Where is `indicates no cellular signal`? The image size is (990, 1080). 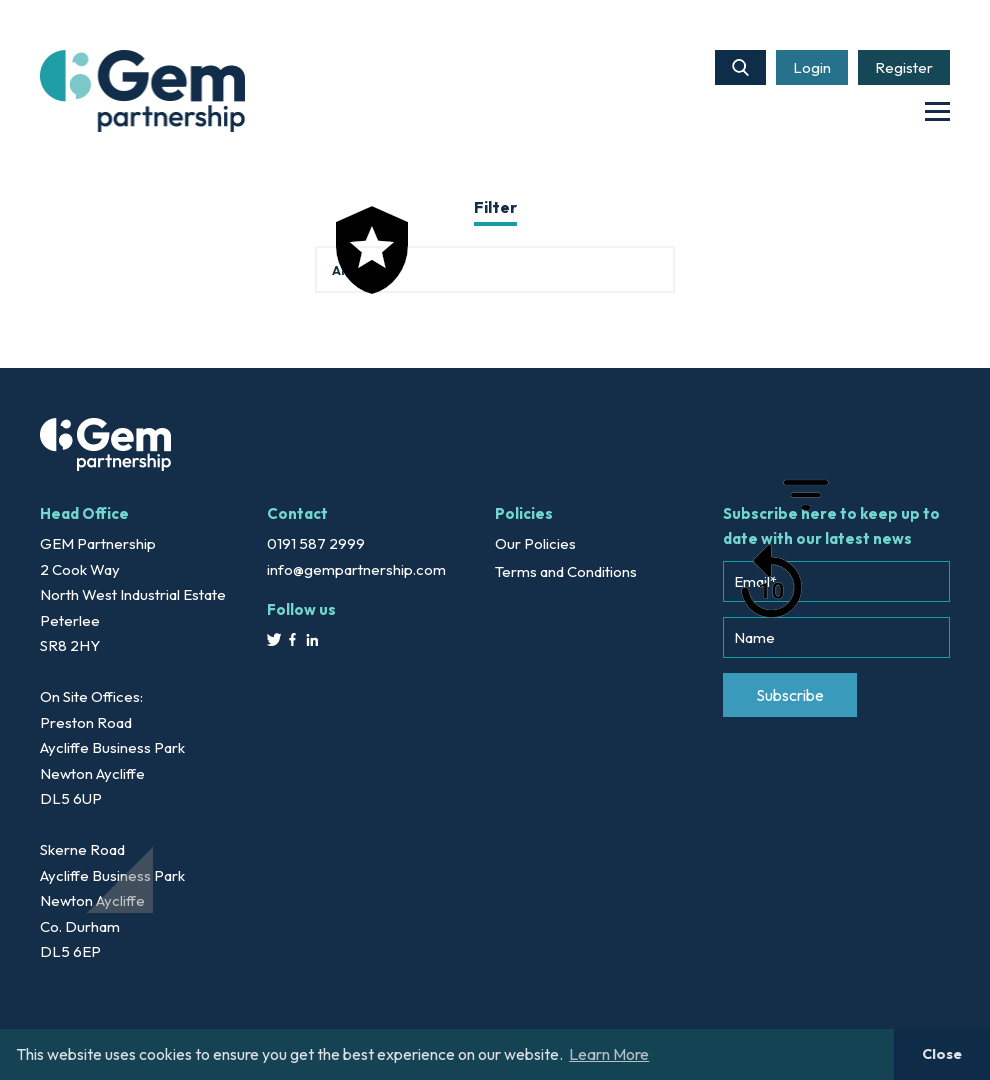 indicates no cellular signal is located at coordinates (120, 880).